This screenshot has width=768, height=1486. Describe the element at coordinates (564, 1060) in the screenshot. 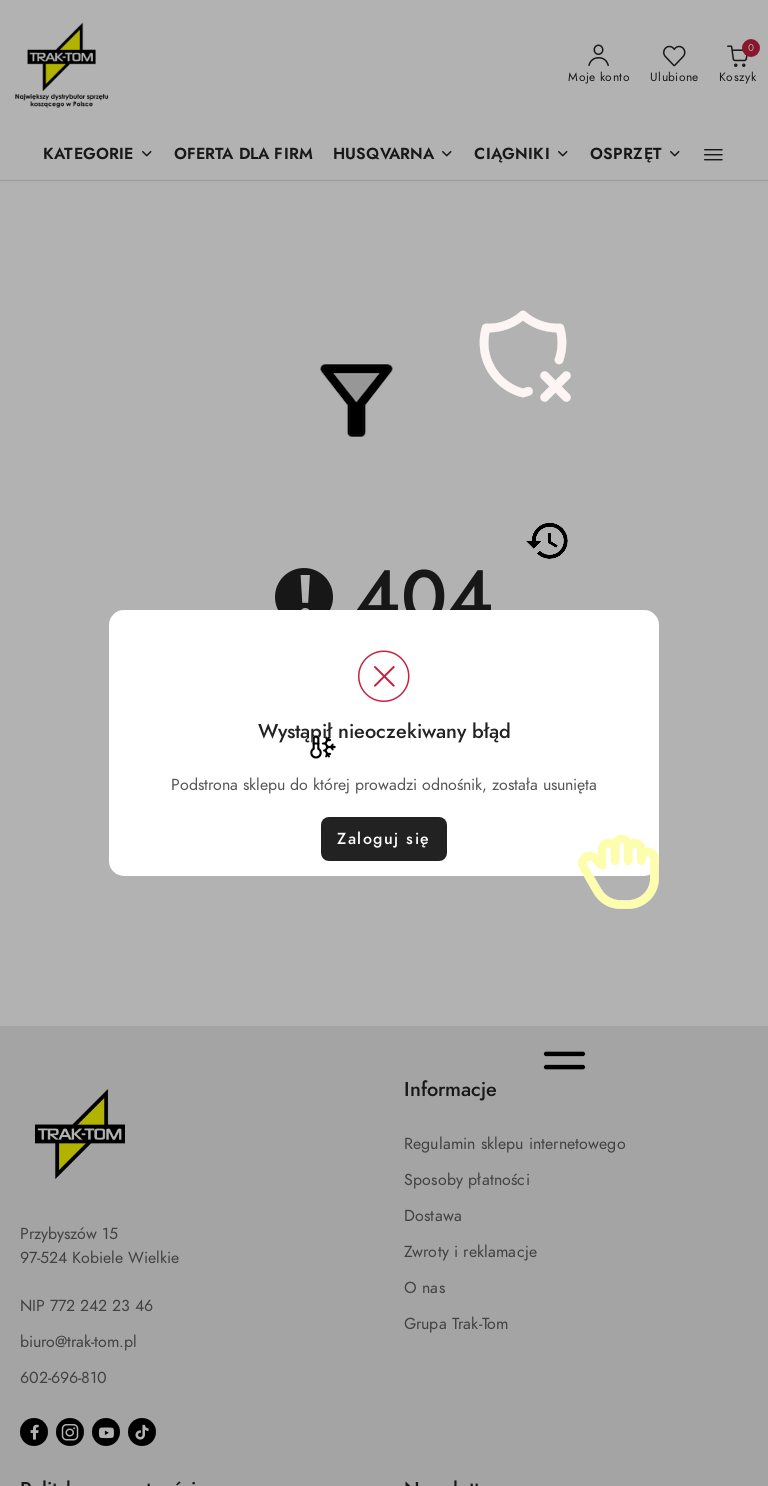

I see `equals or comparison function` at that location.